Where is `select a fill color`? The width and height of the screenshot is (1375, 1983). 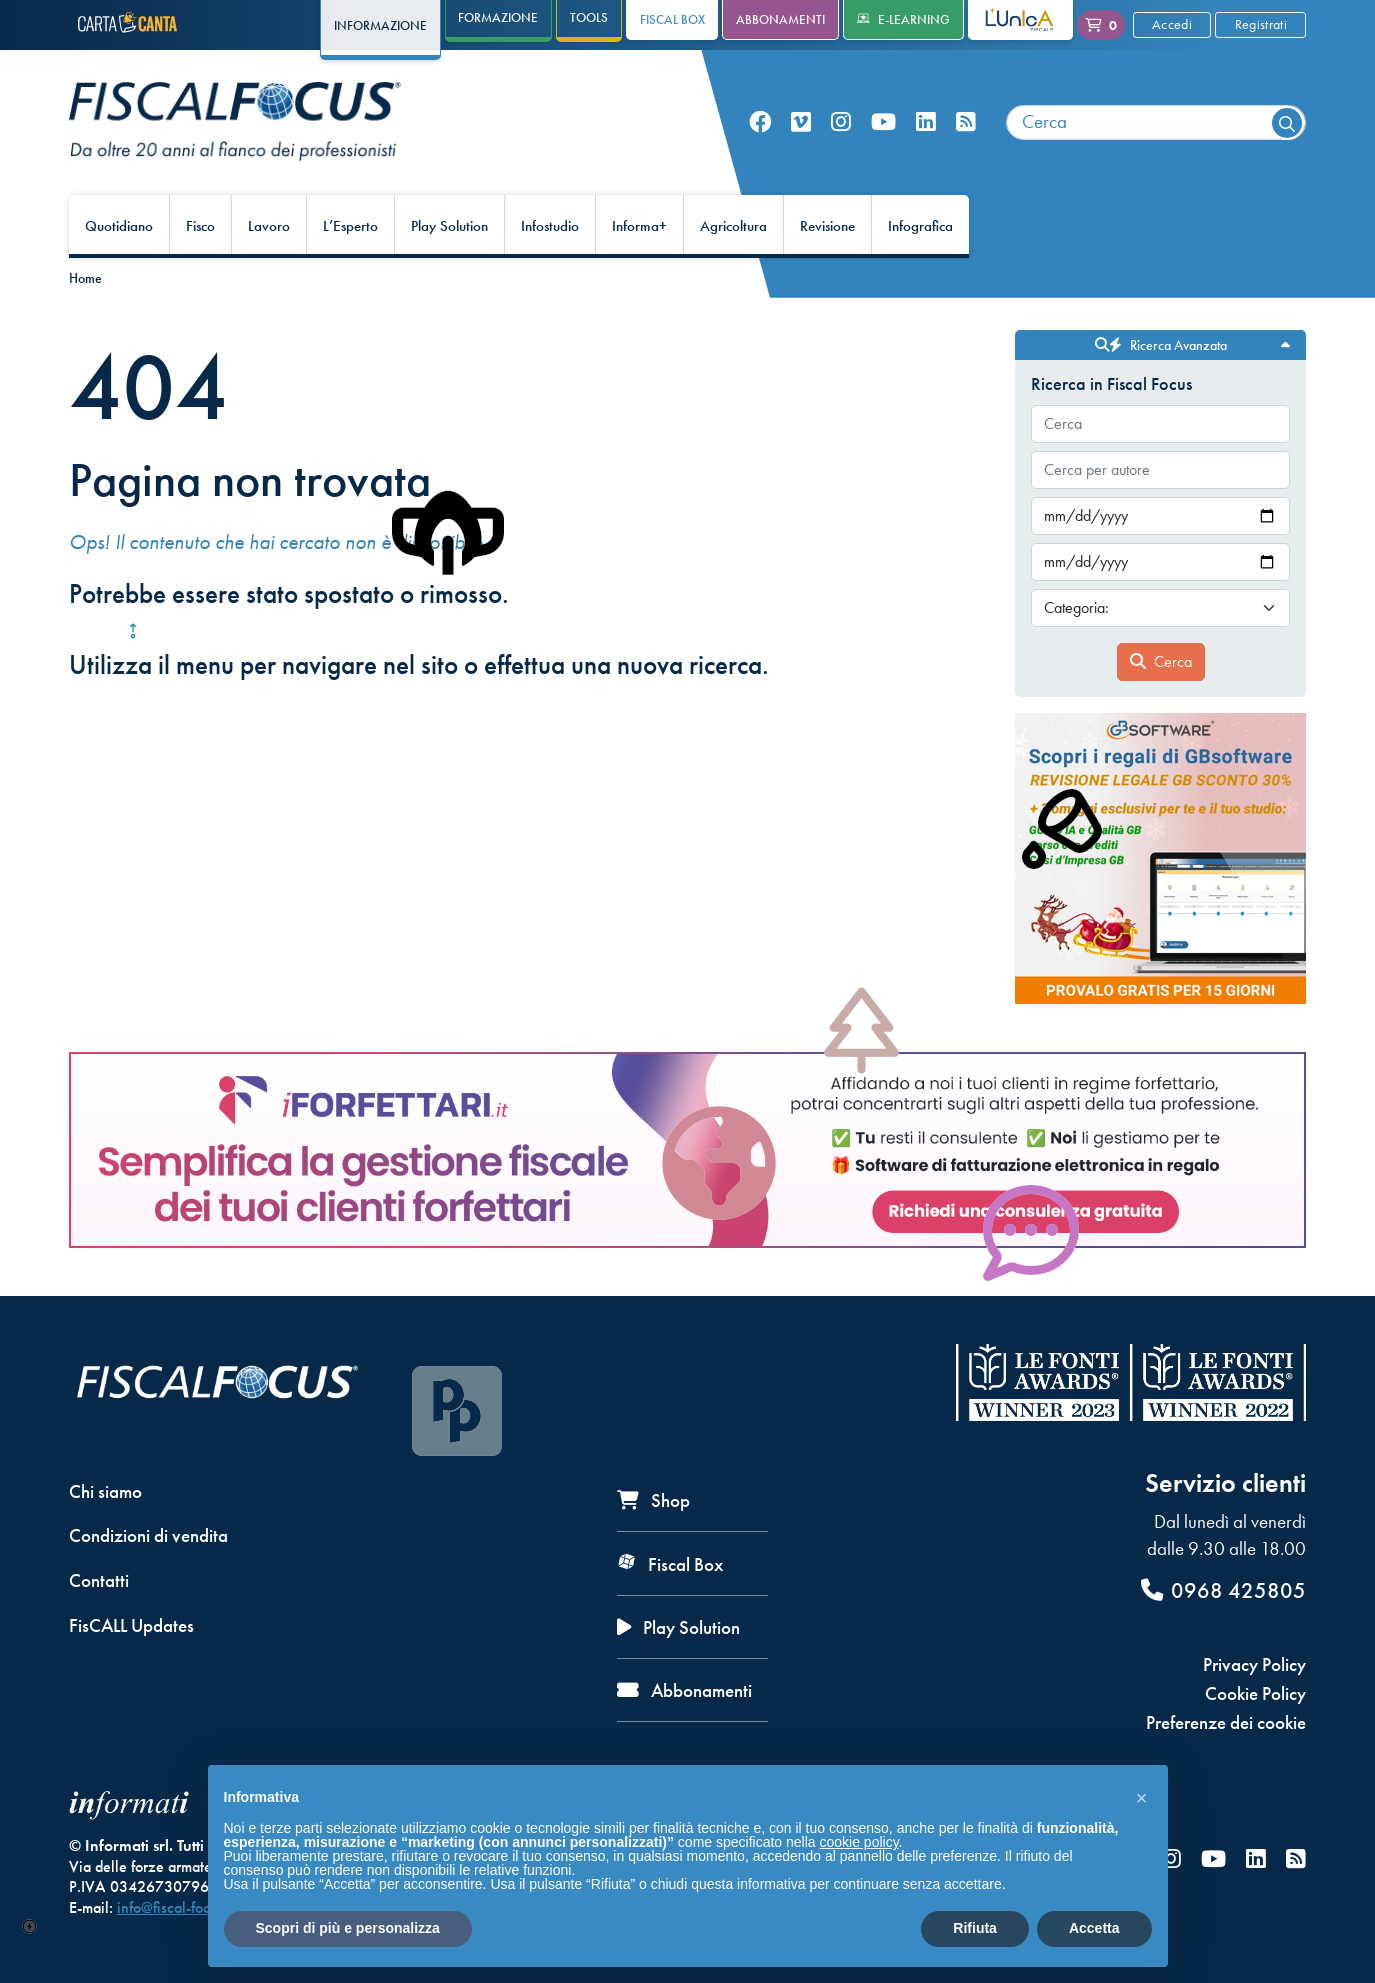 select a fill color is located at coordinates (1062, 829).